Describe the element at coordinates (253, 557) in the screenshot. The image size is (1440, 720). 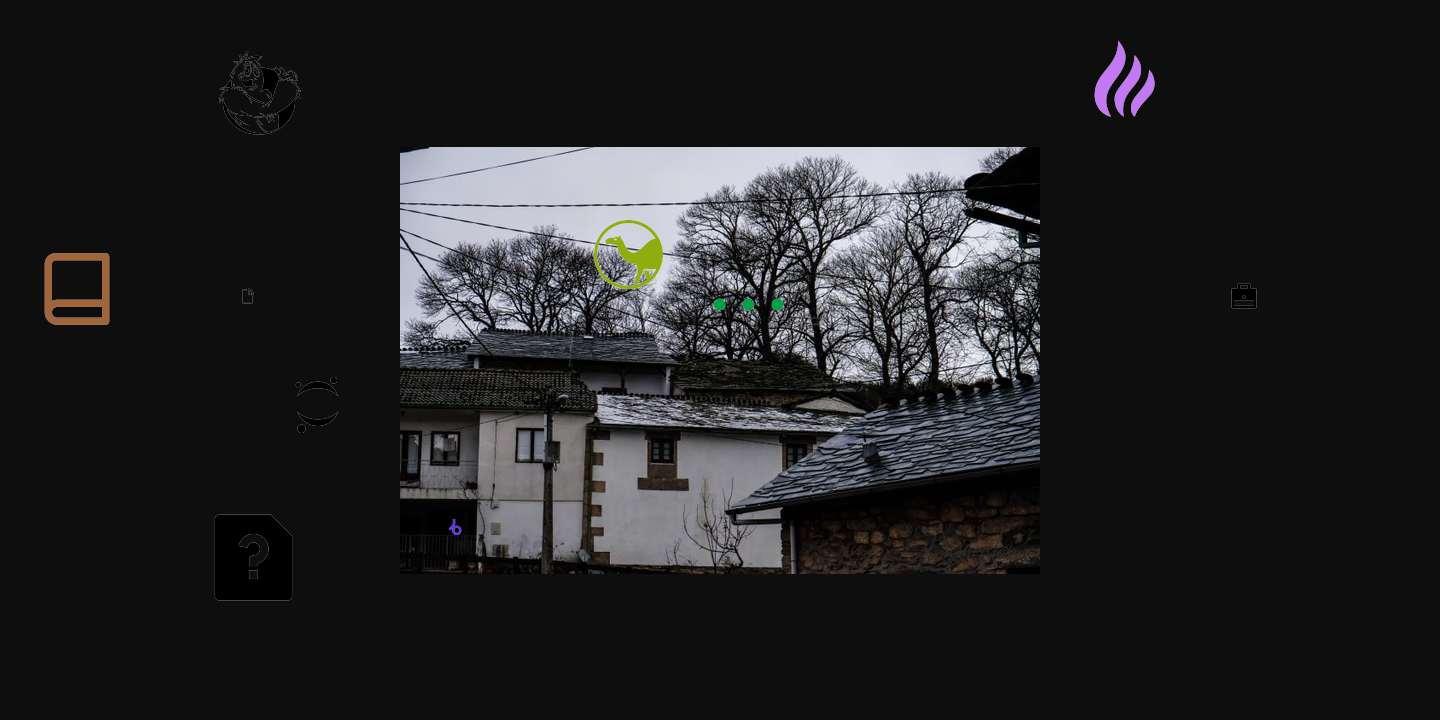
I see `unknown or unrecognized file type` at that location.